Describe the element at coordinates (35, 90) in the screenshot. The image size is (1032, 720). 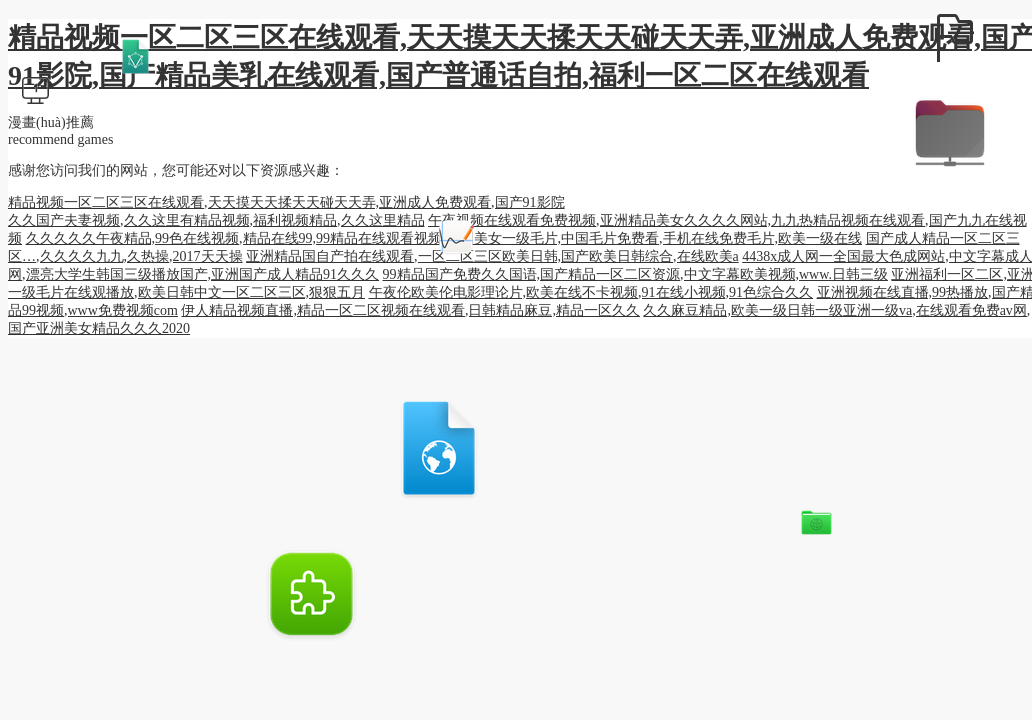
I see `display 1 in a multi-monitor setup` at that location.